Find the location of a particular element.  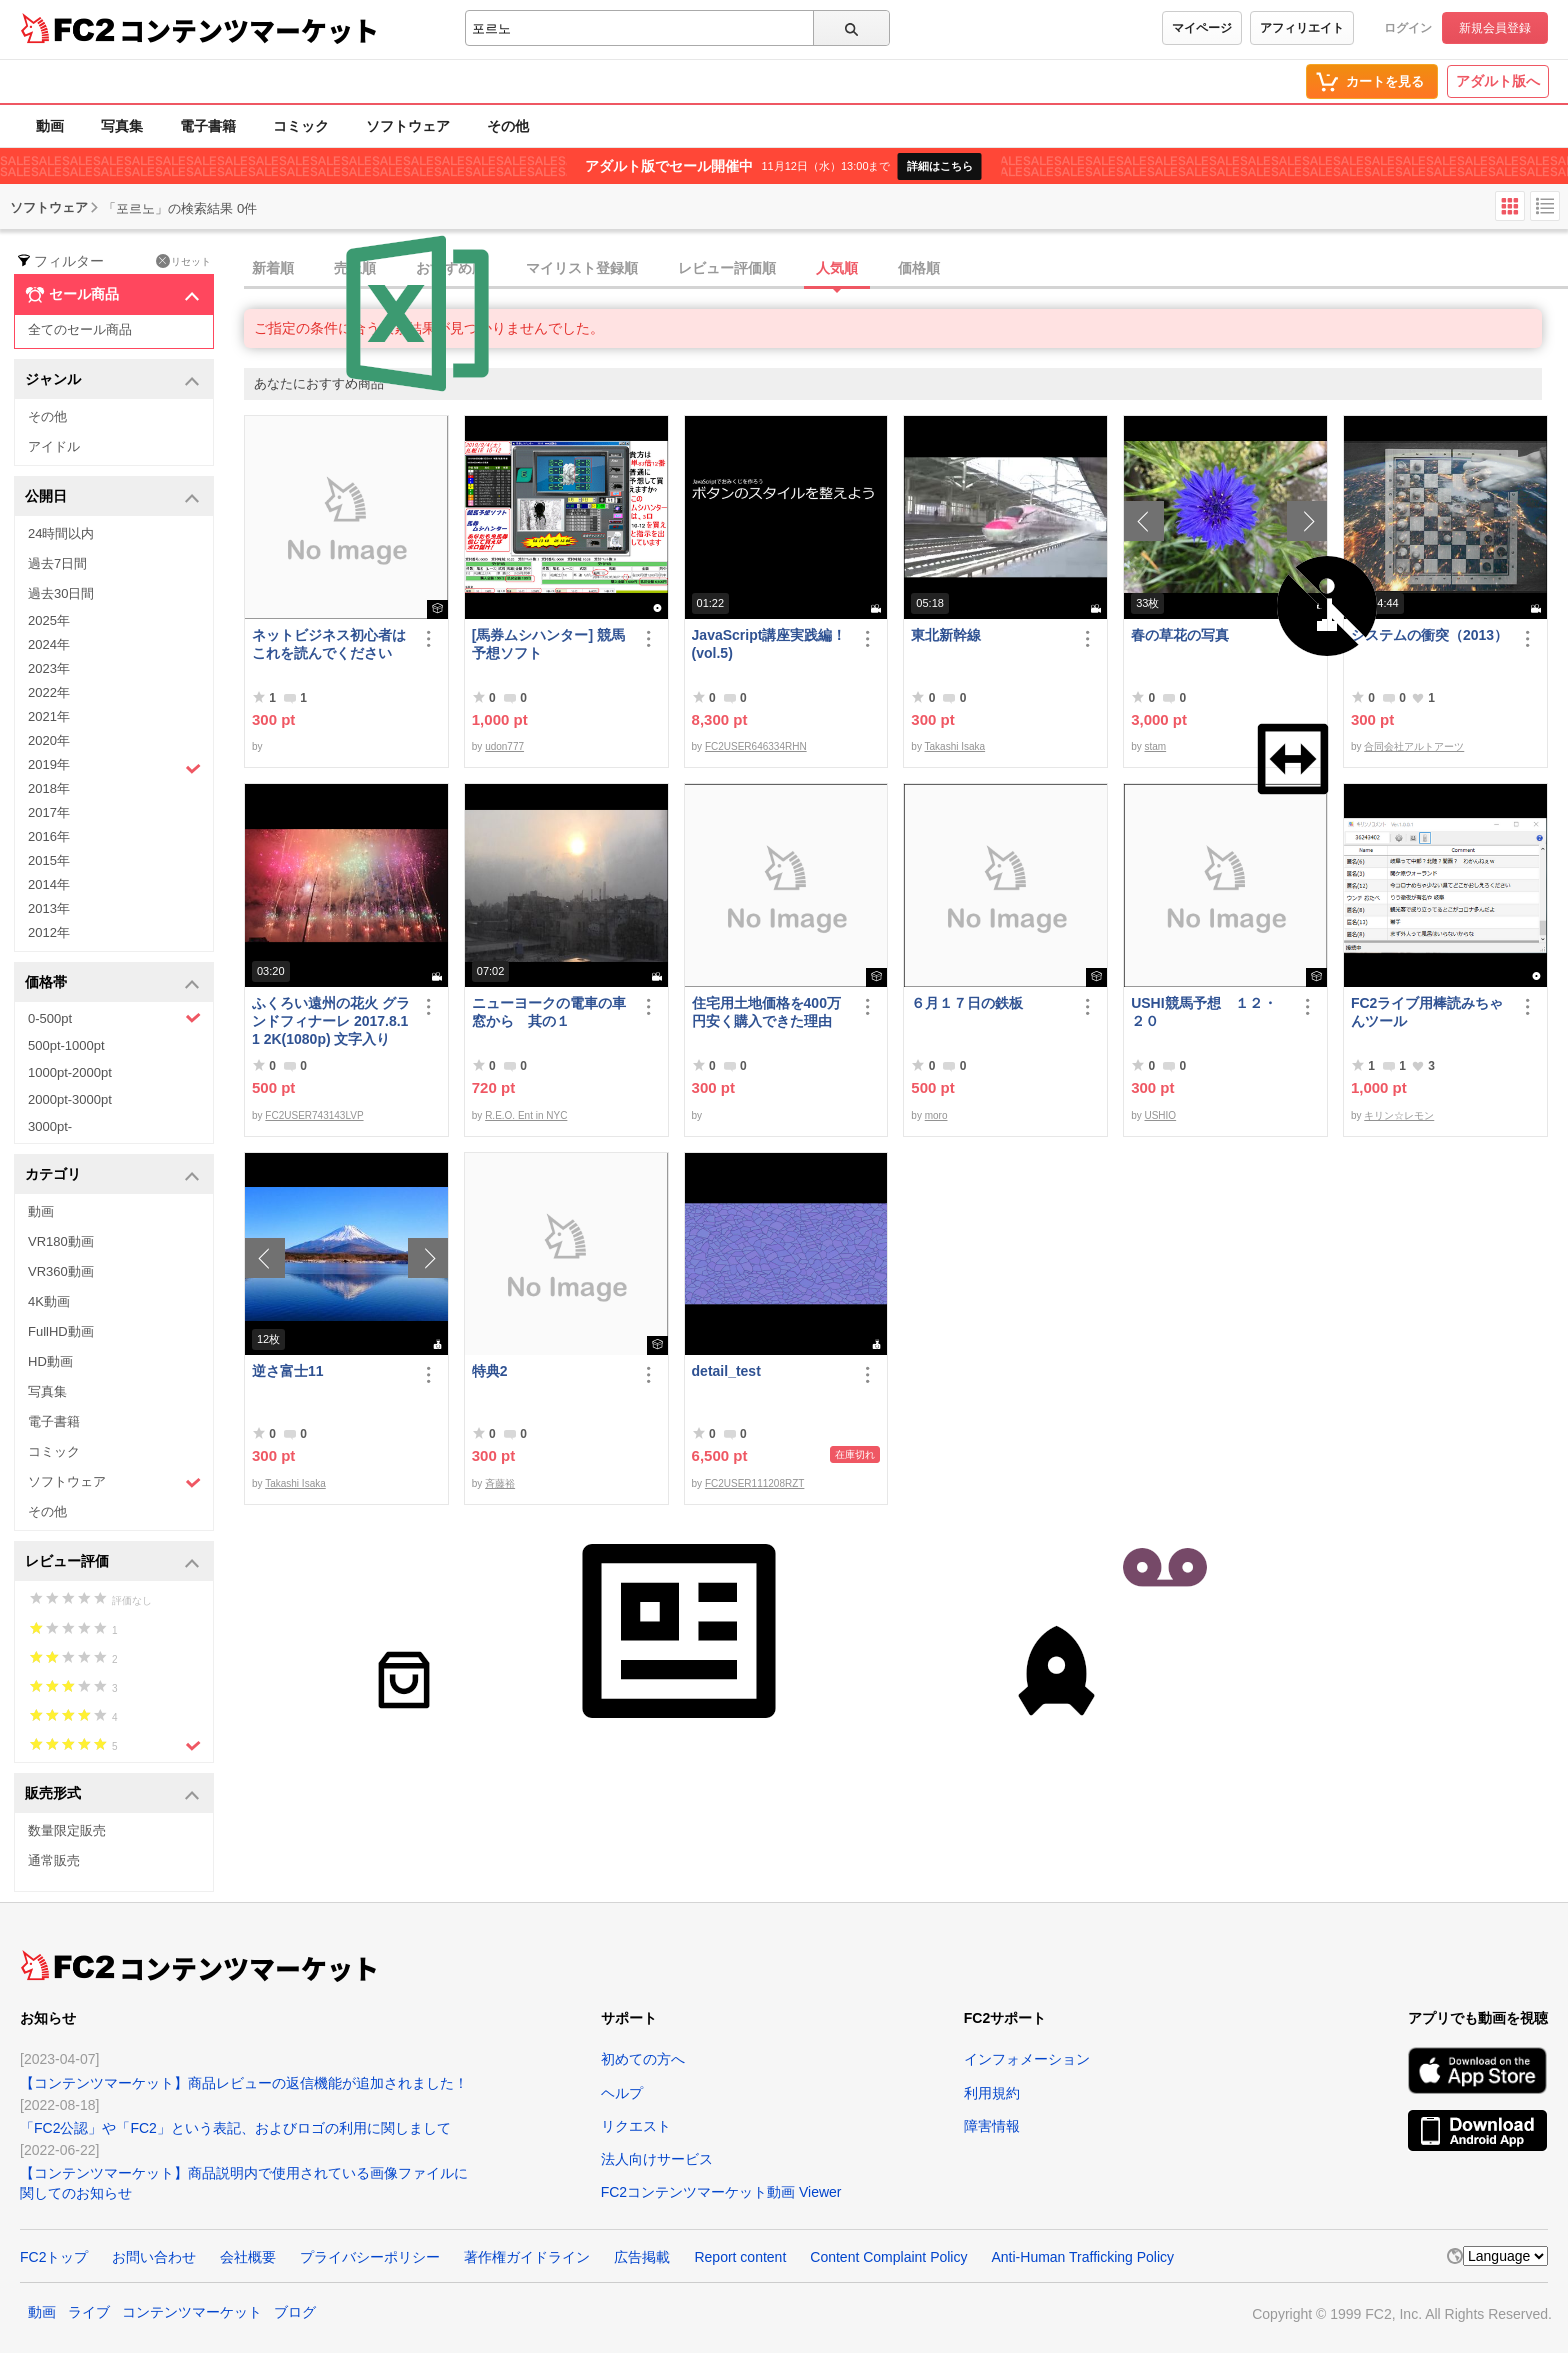

view your shopping bag is located at coordinates (404, 1680).